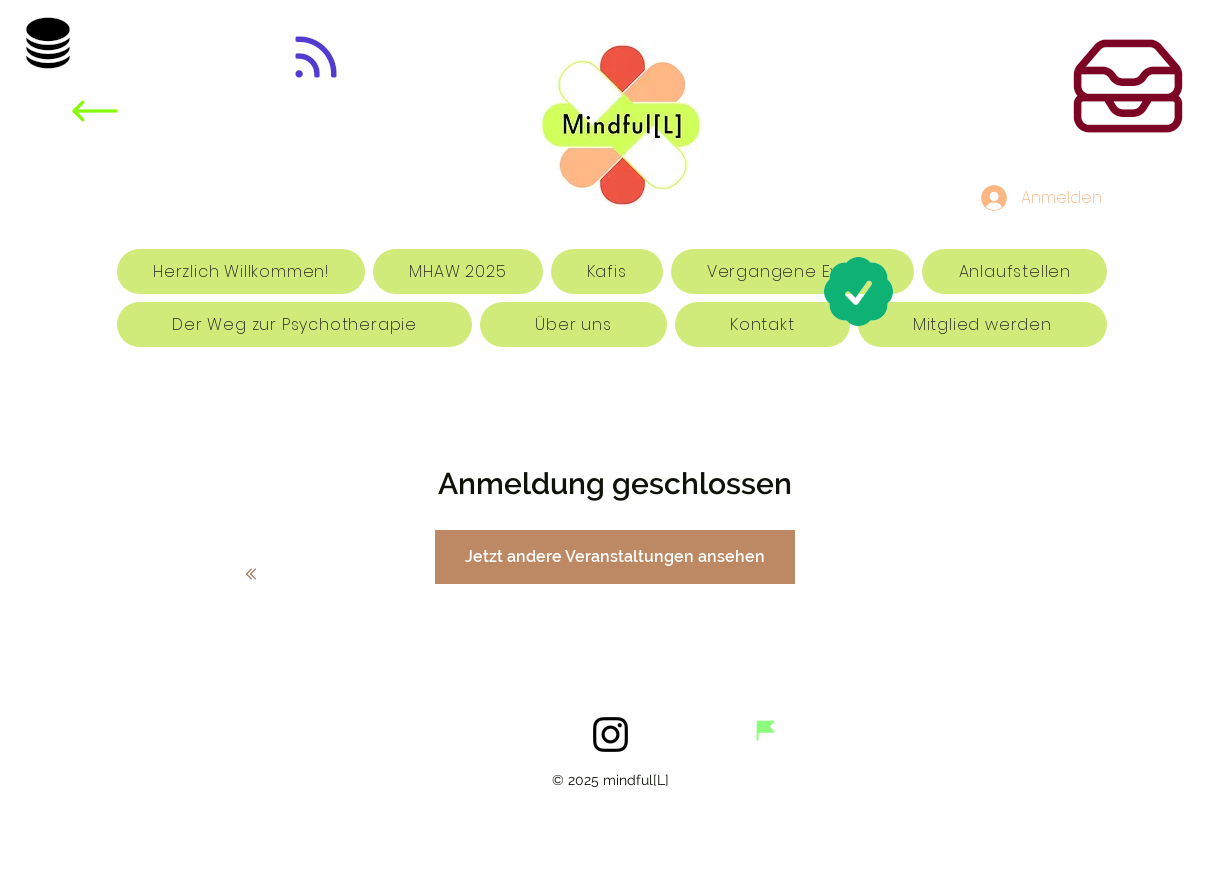 The height and width of the screenshot is (875, 1230). What do you see at coordinates (251, 574) in the screenshot?
I see `go back to the beginning` at bounding box center [251, 574].